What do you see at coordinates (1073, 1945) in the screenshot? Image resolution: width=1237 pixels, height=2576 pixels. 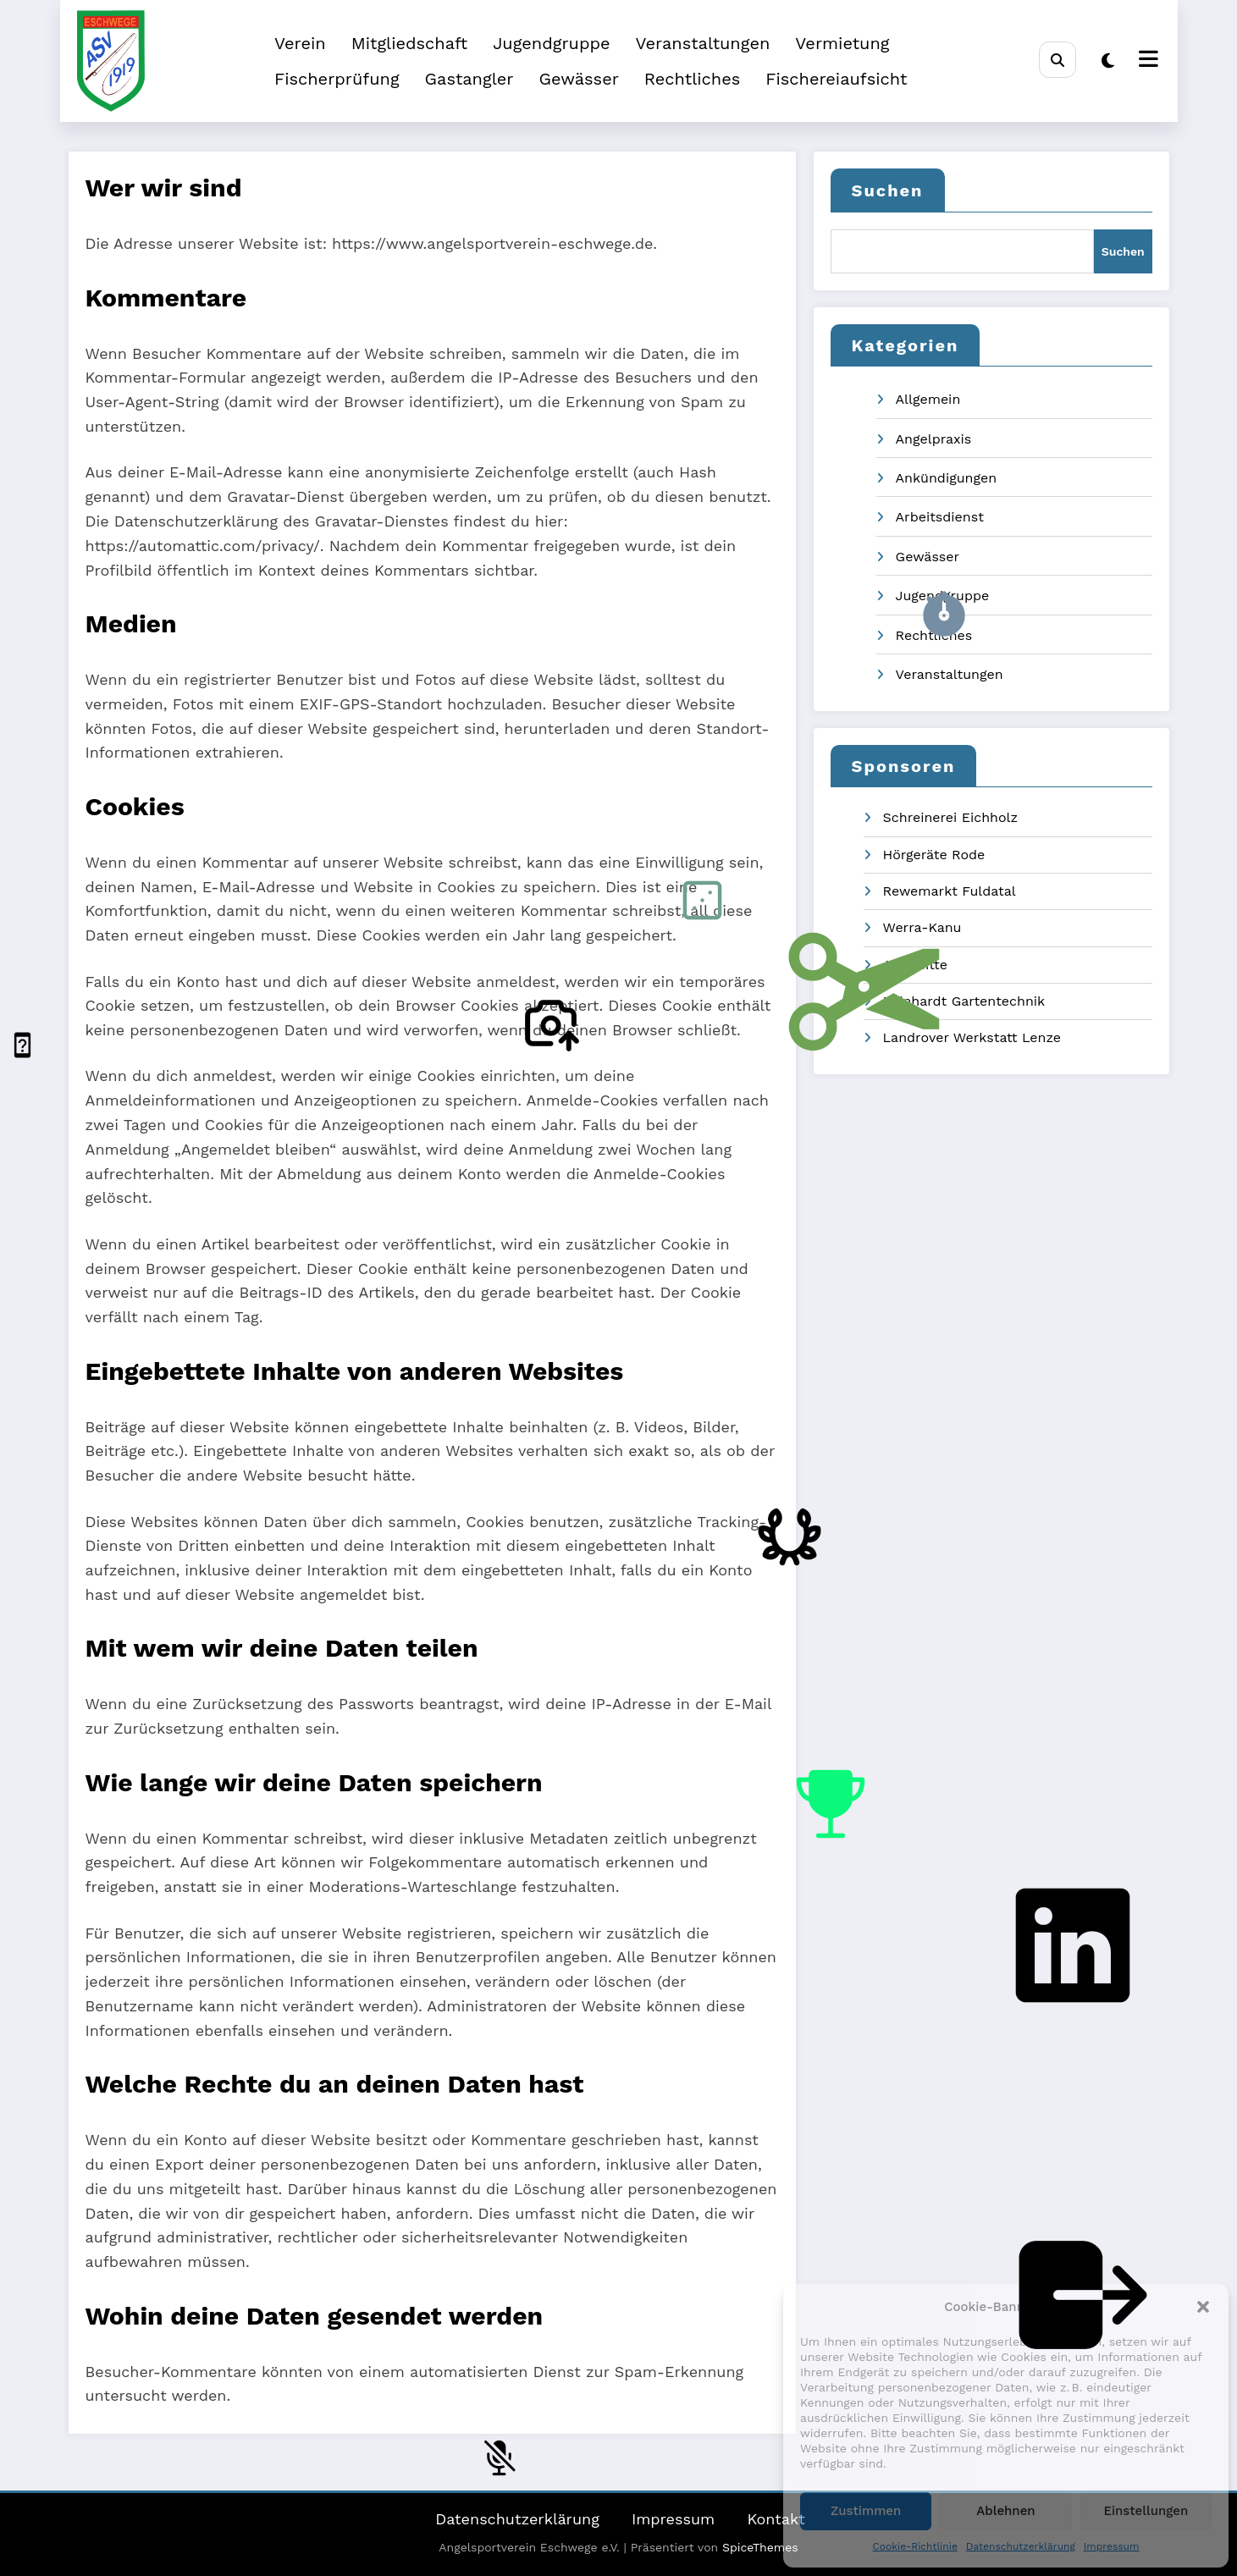 I see `connect with LinkedIn` at bounding box center [1073, 1945].